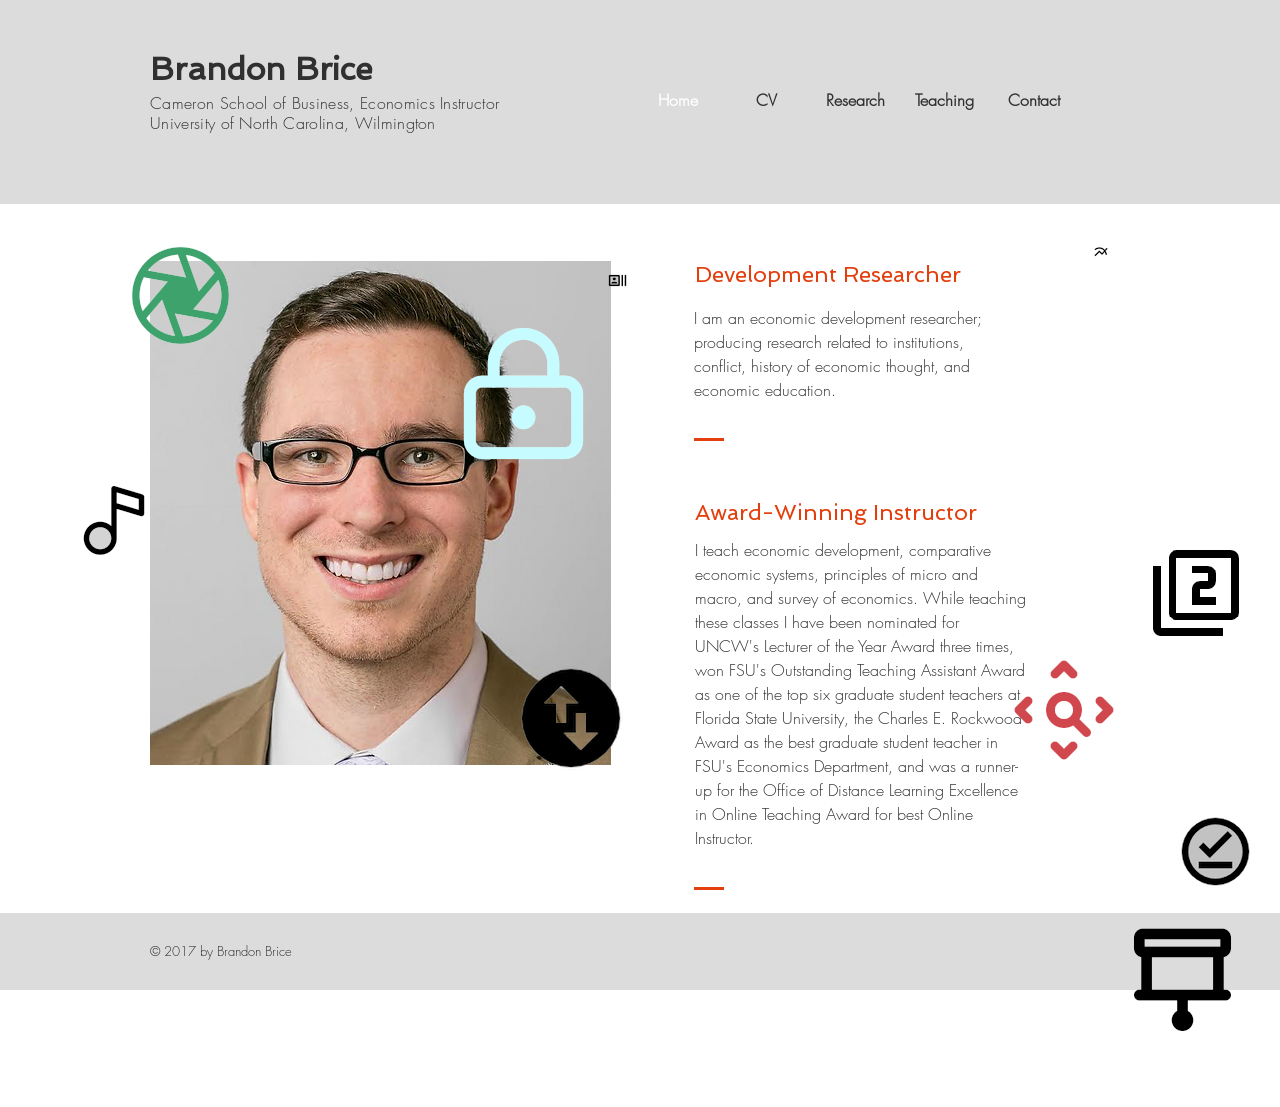  What do you see at coordinates (617, 280) in the screenshot?
I see `view recently contacted people` at bounding box center [617, 280].